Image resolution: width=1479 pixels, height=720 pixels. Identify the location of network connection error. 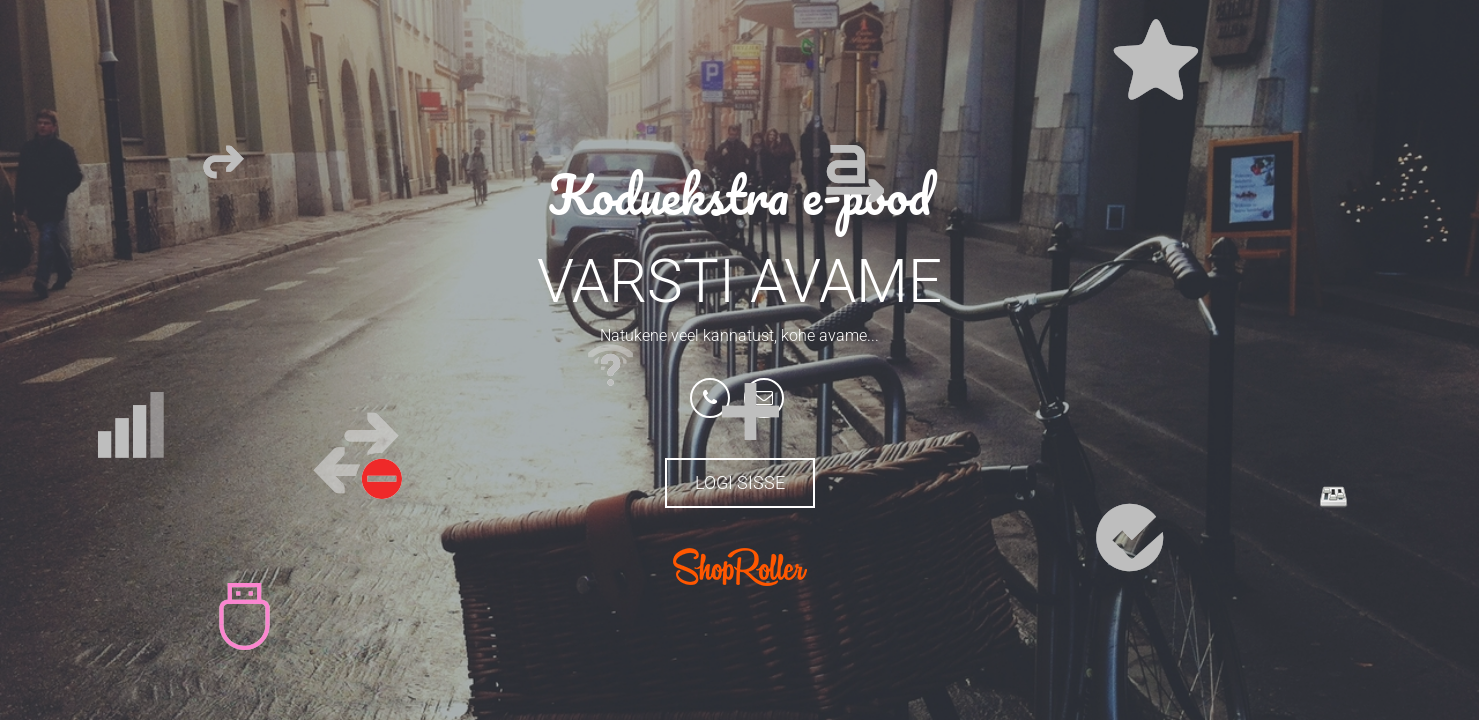
(356, 453).